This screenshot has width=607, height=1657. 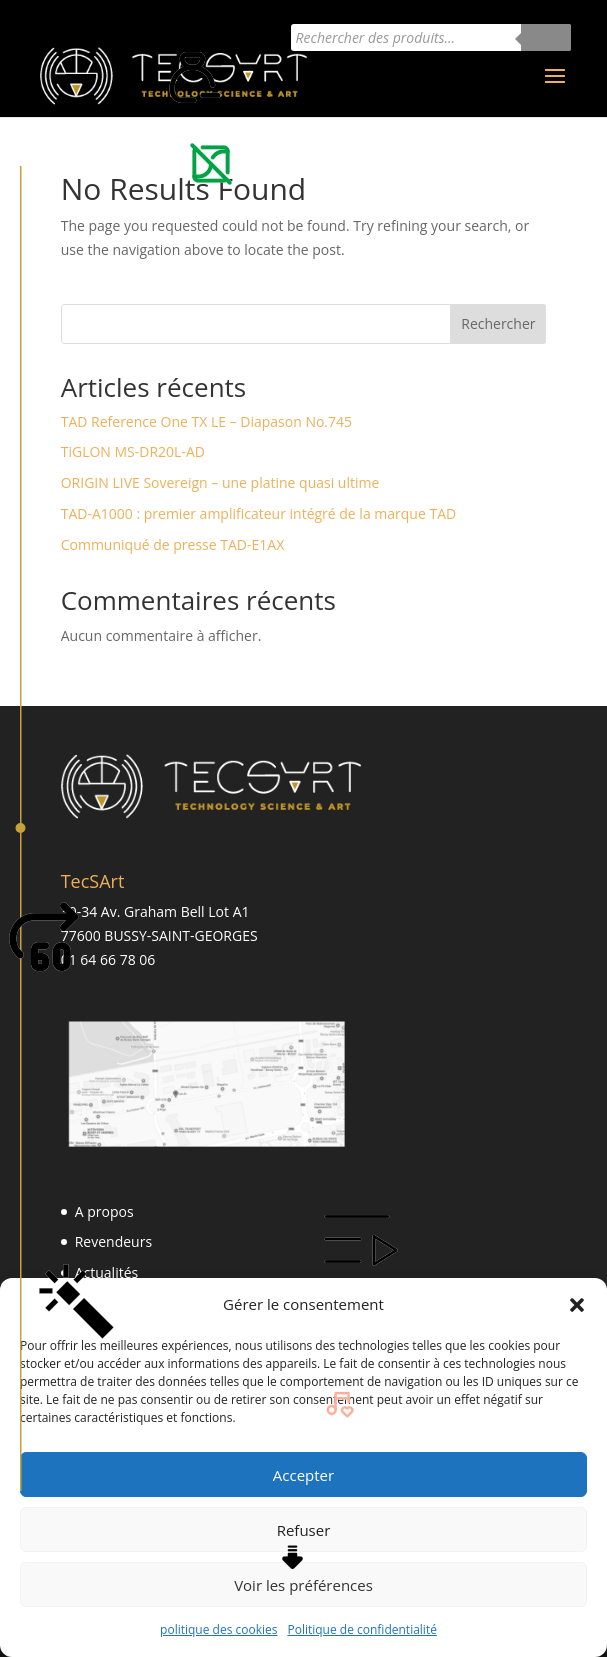 What do you see at coordinates (339, 1403) in the screenshot?
I see `add song to favorites` at bounding box center [339, 1403].